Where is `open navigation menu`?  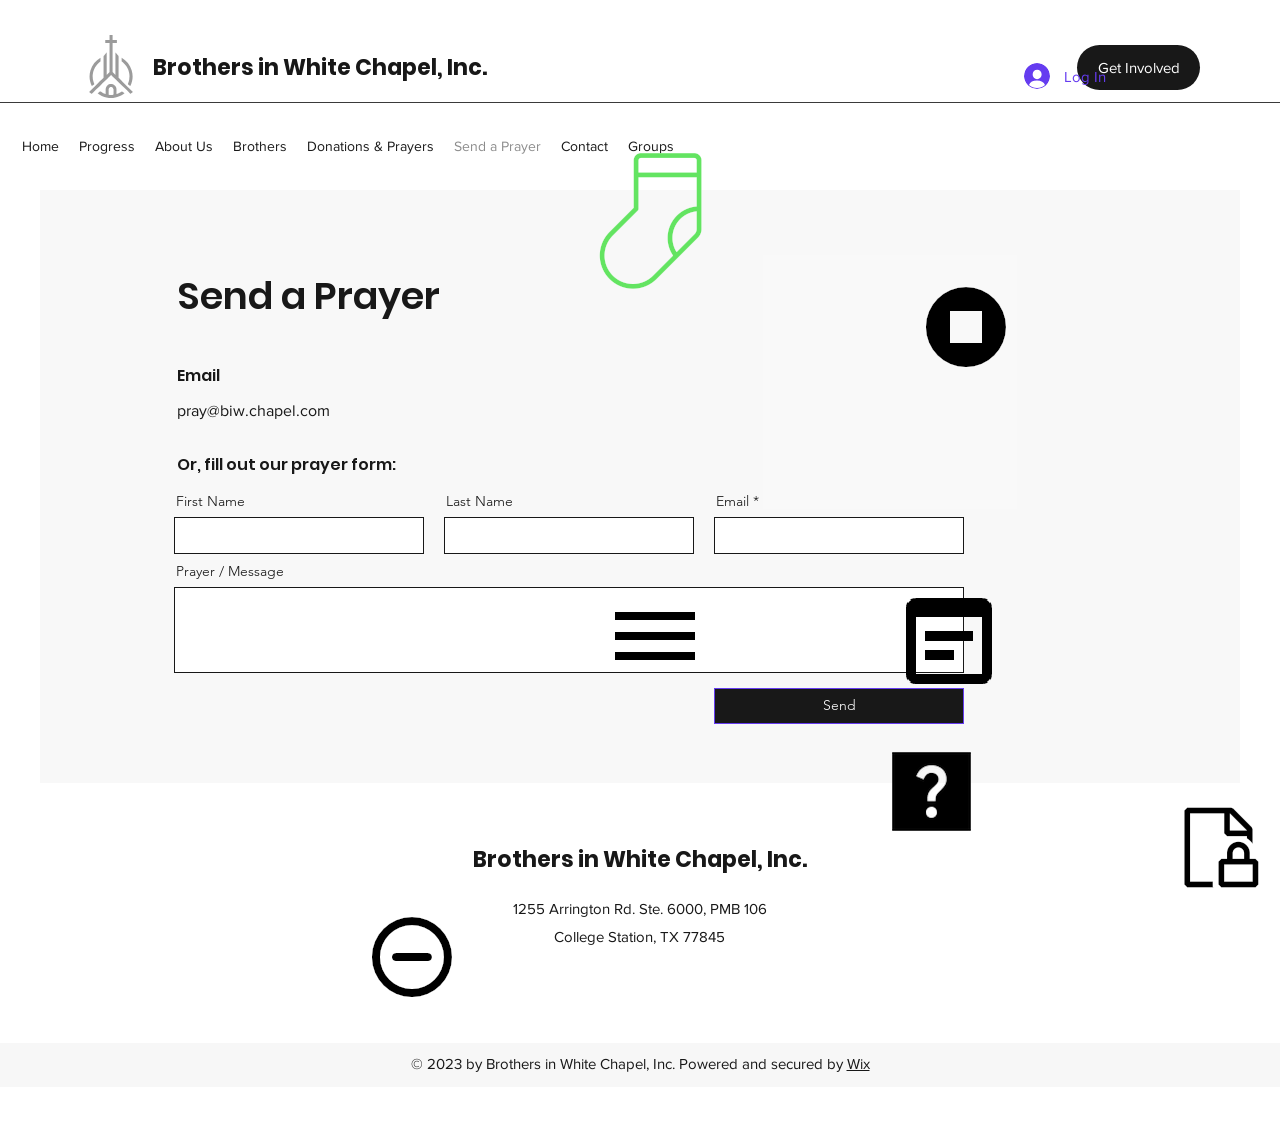 open navigation menu is located at coordinates (655, 636).